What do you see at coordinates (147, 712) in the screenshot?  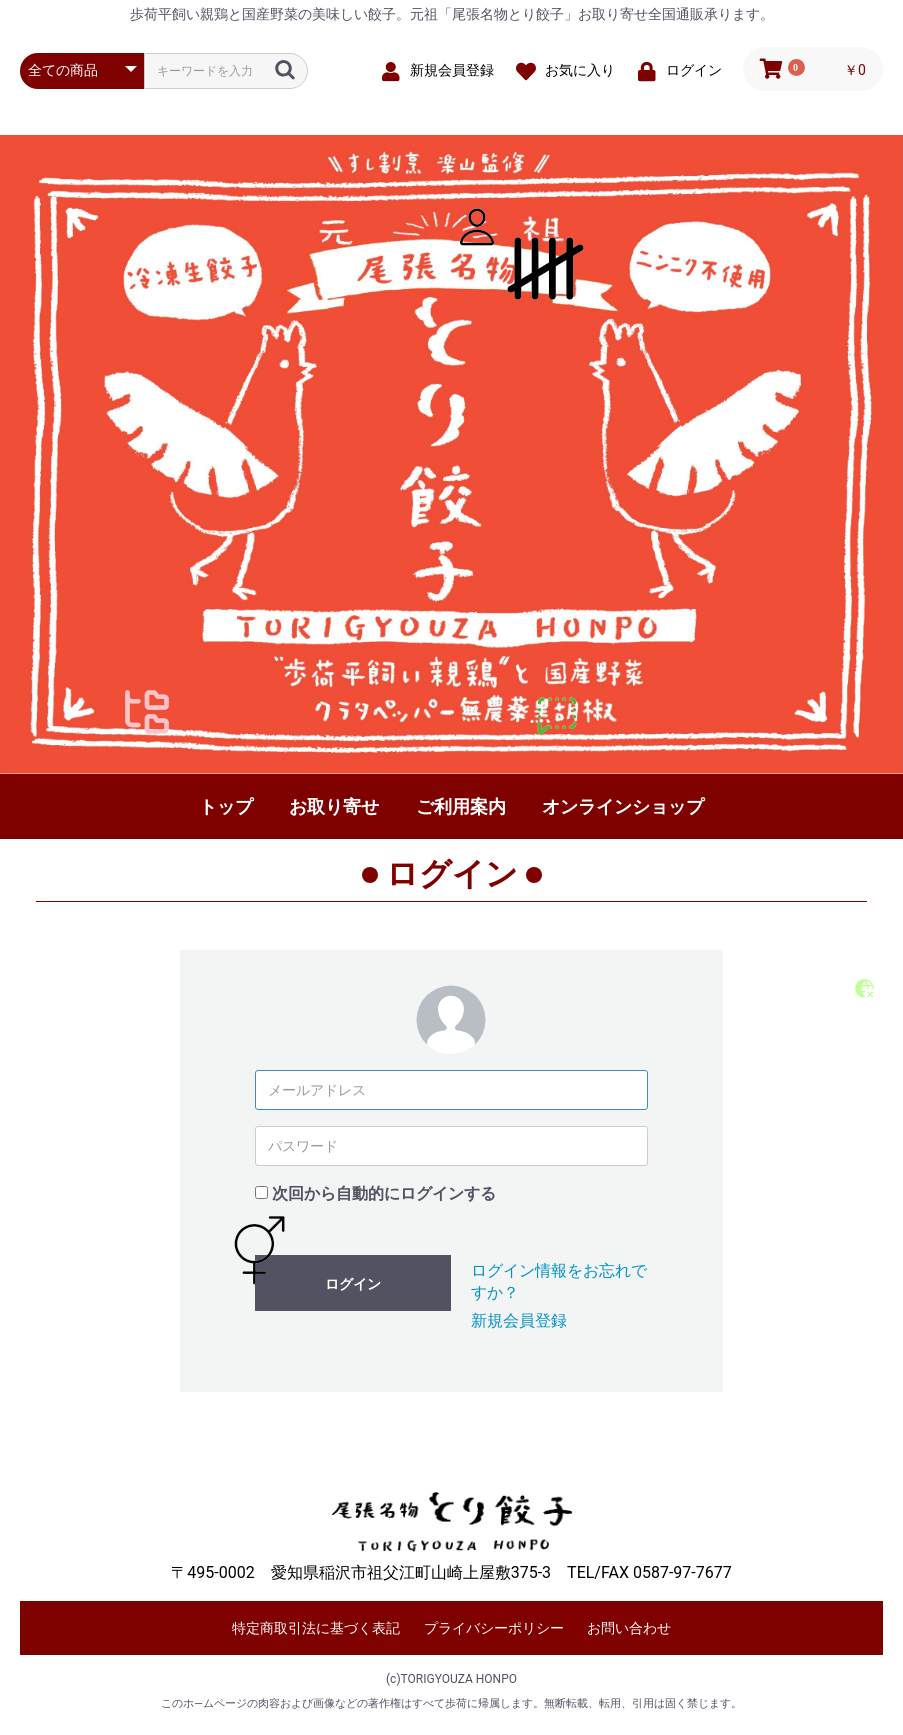 I see `browse directory structure` at bounding box center [147, 712].